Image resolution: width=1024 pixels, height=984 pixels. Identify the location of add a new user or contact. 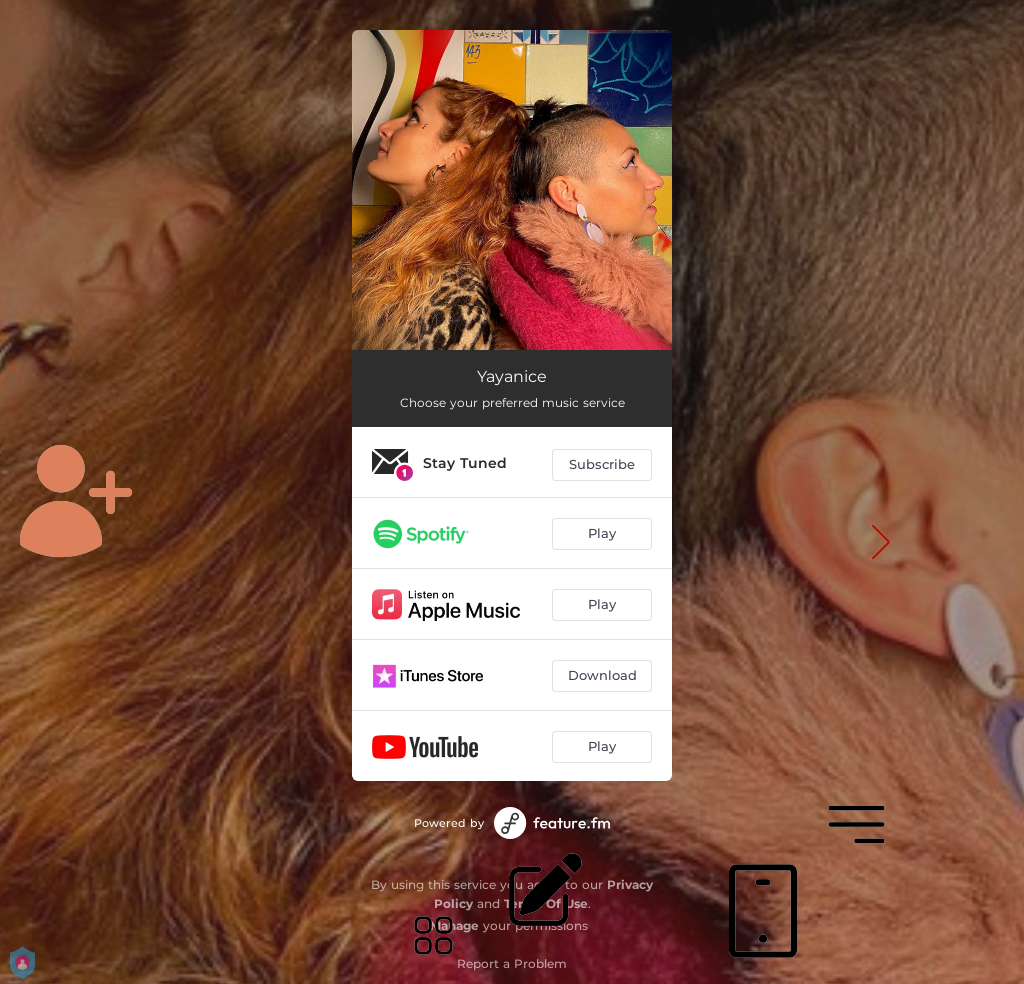
(76, 501).